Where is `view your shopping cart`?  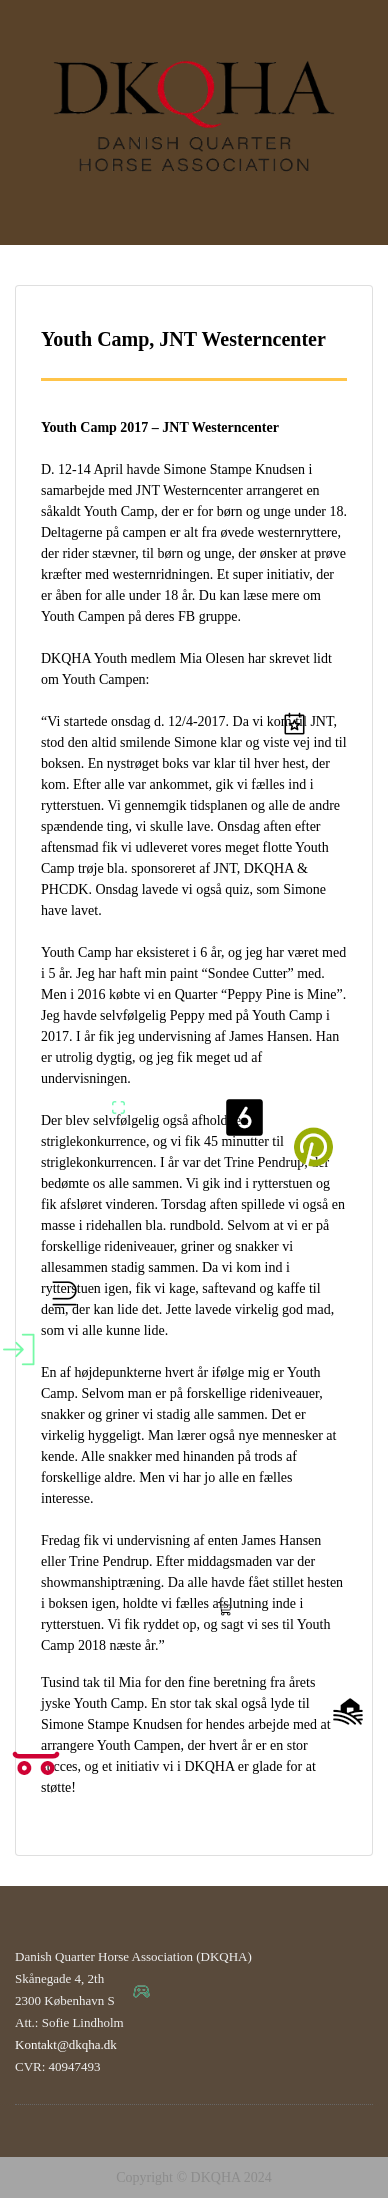 view your shopping cart is located at coordinates (225, 1609).